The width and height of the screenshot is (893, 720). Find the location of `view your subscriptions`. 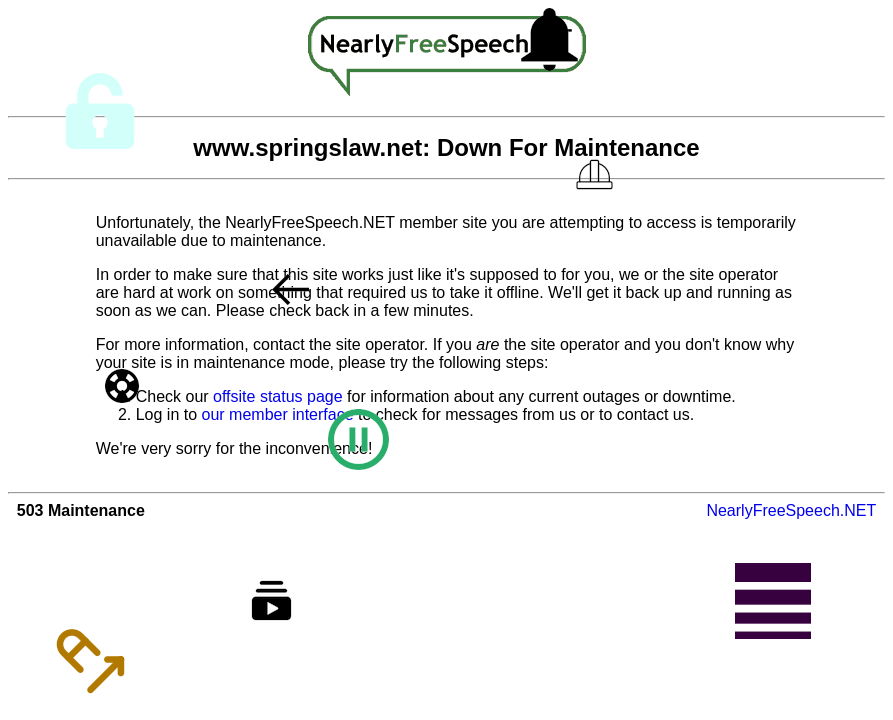

view your subscriptions is located at coordinates (271, 600).